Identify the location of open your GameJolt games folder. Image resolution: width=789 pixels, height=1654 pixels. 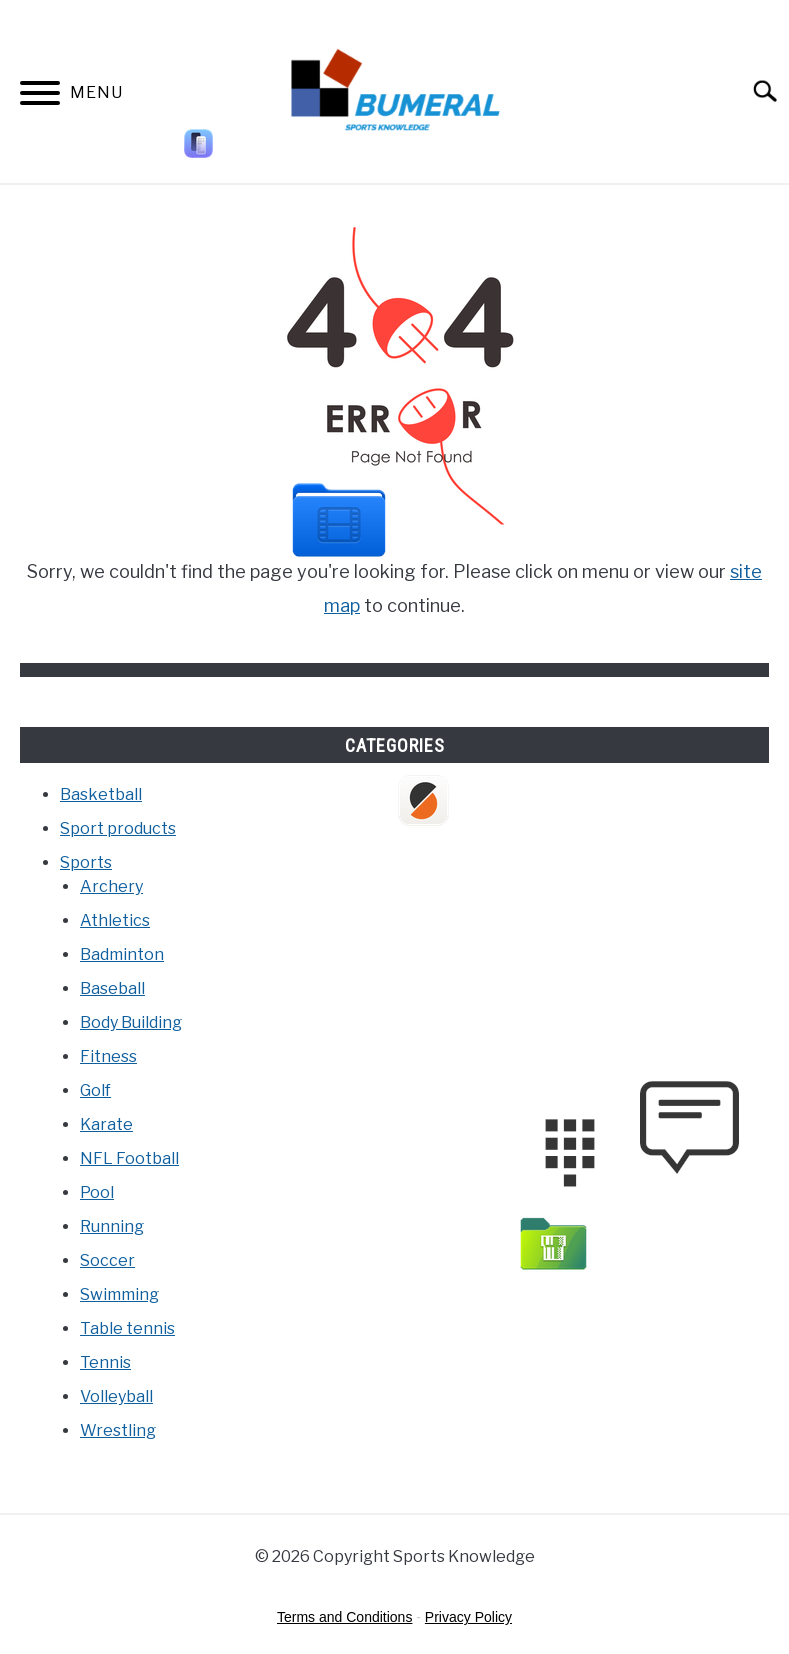
(553, 1245).